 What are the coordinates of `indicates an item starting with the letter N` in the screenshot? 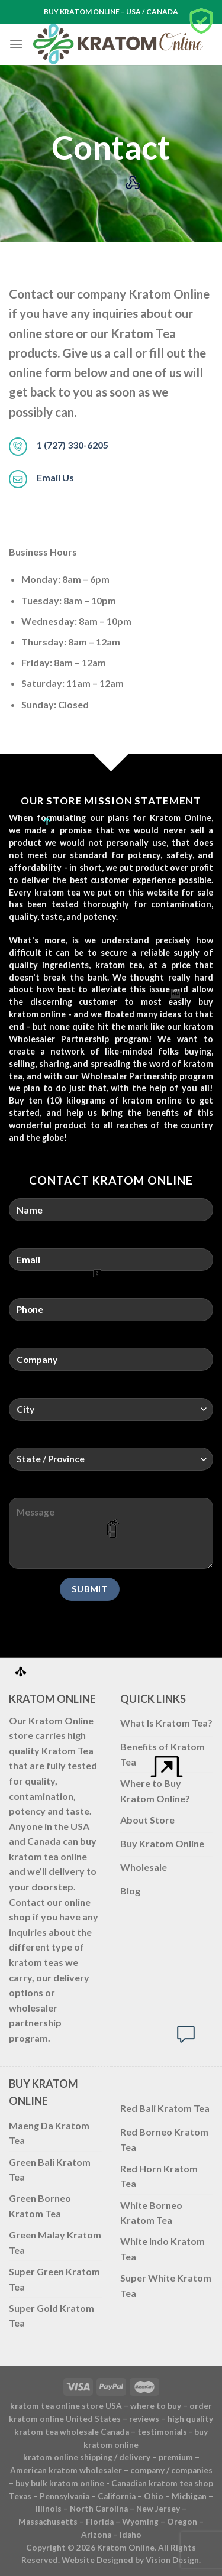 It's located at (97, 1273).